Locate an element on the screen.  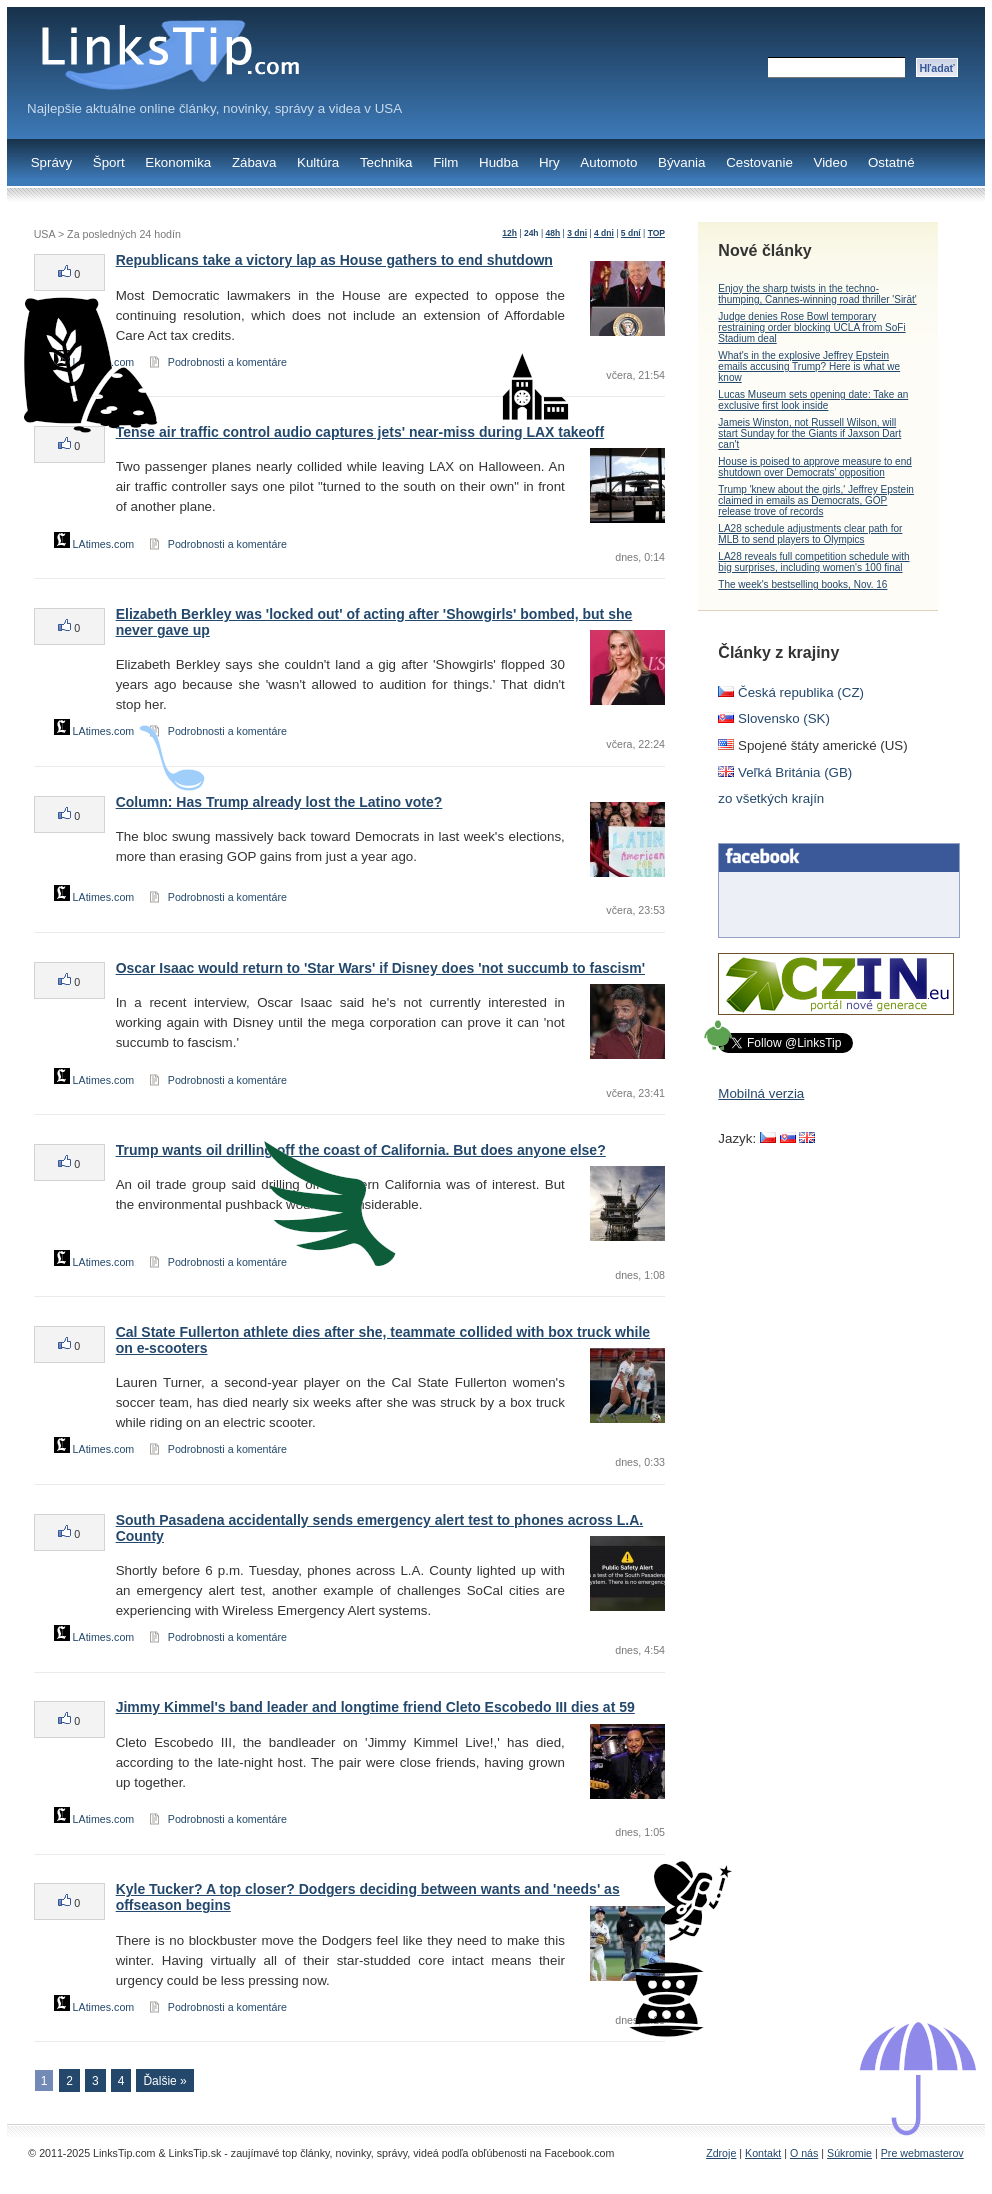
access fairy tale or fantasy game content is located at coordinates (693, 1901).